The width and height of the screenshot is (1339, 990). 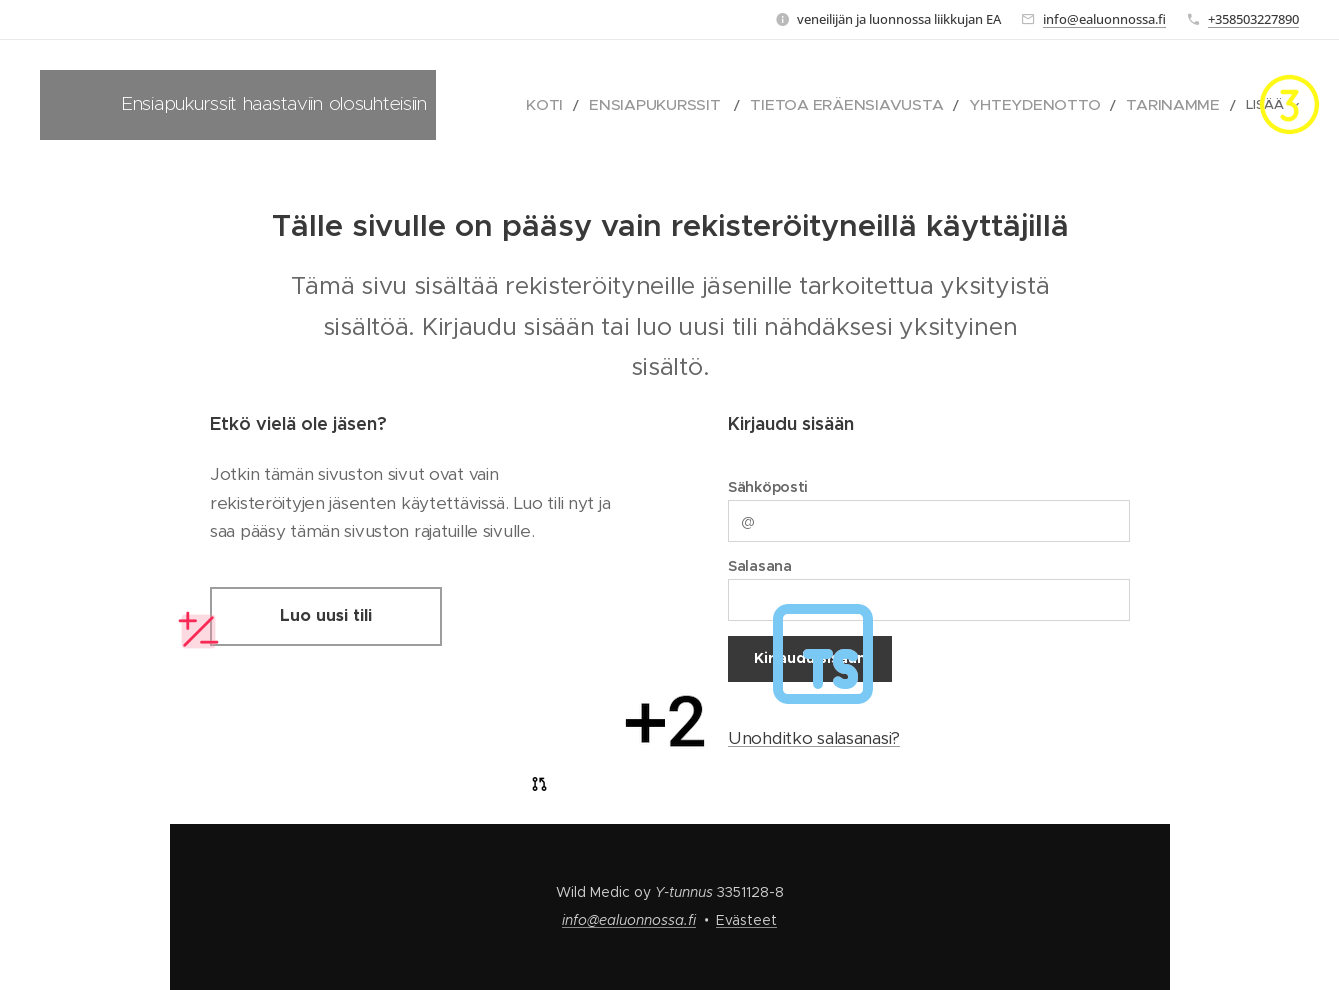 I want to click on increase exposure by 2 stops in photo editing, so click(x=665, y=723).